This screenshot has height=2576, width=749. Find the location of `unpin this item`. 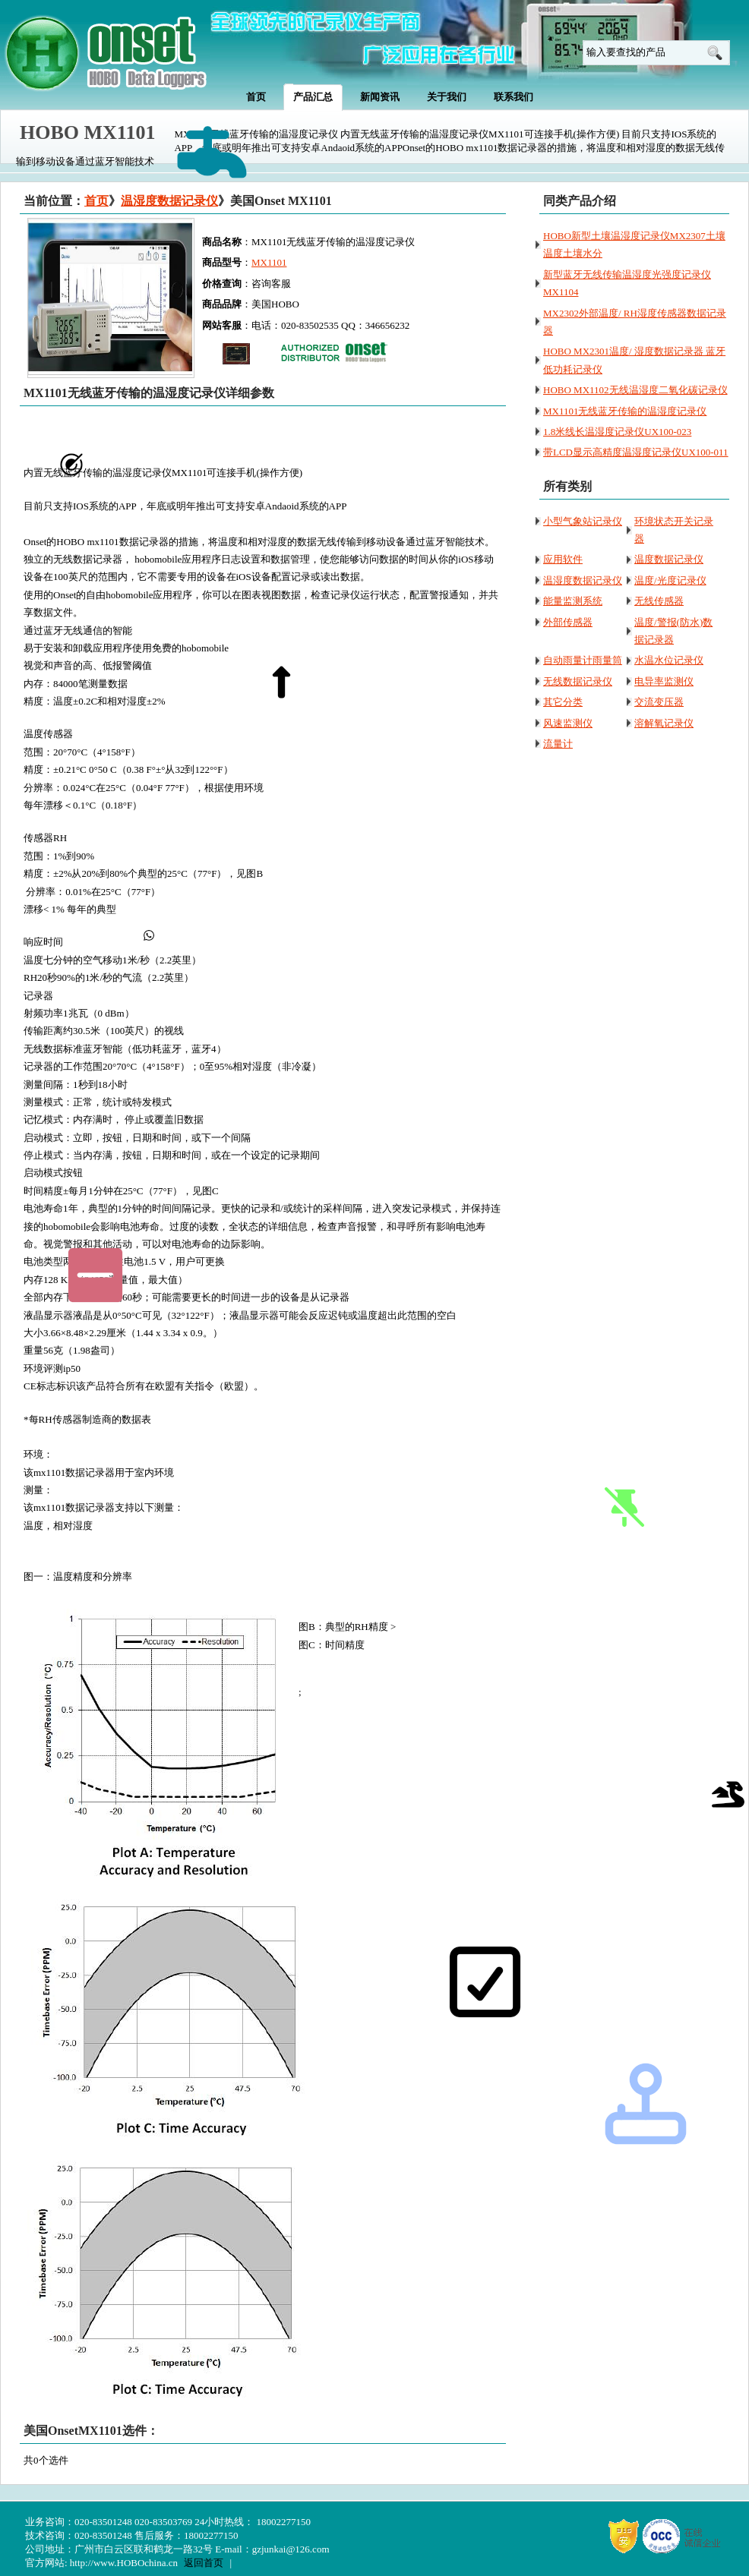

unpin this item is located at coordinates (624, 1507).